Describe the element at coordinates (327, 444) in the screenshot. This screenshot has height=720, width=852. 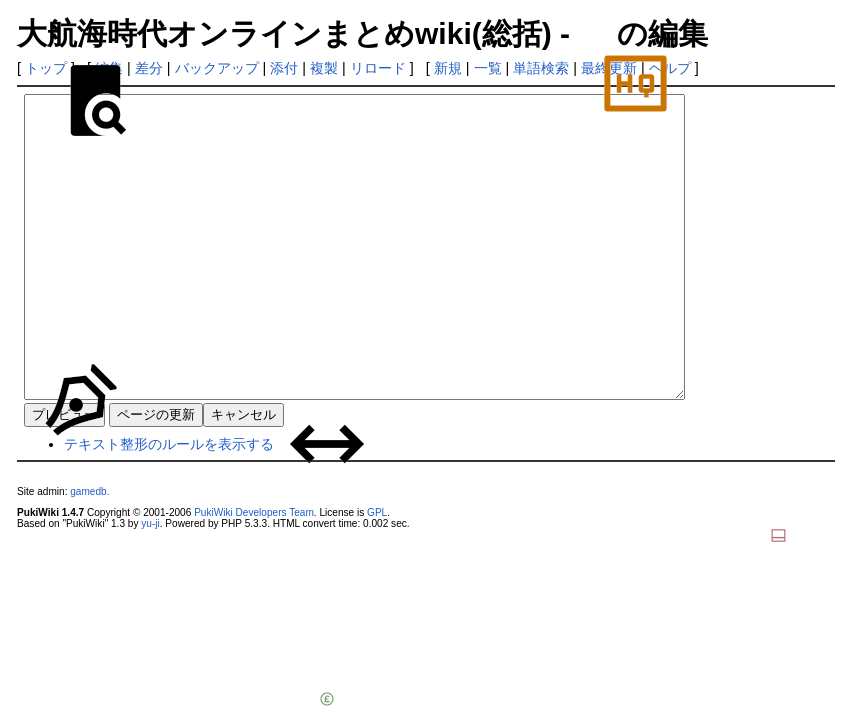
I see `expand content horizontally` at that location.